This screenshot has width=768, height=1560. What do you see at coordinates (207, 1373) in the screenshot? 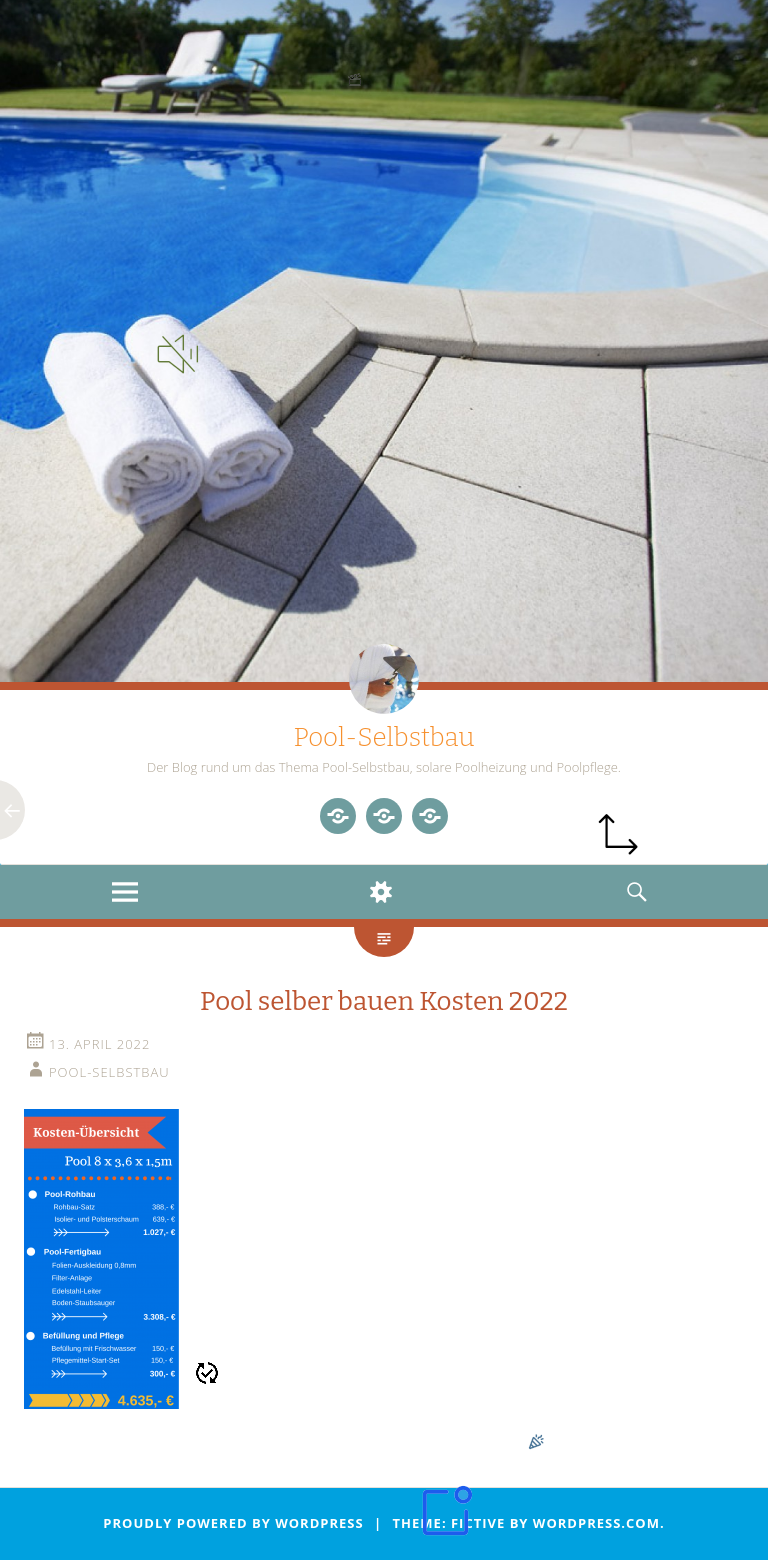
I see `indicates content has been published with recent changes` at bounding box center [207, 1373].